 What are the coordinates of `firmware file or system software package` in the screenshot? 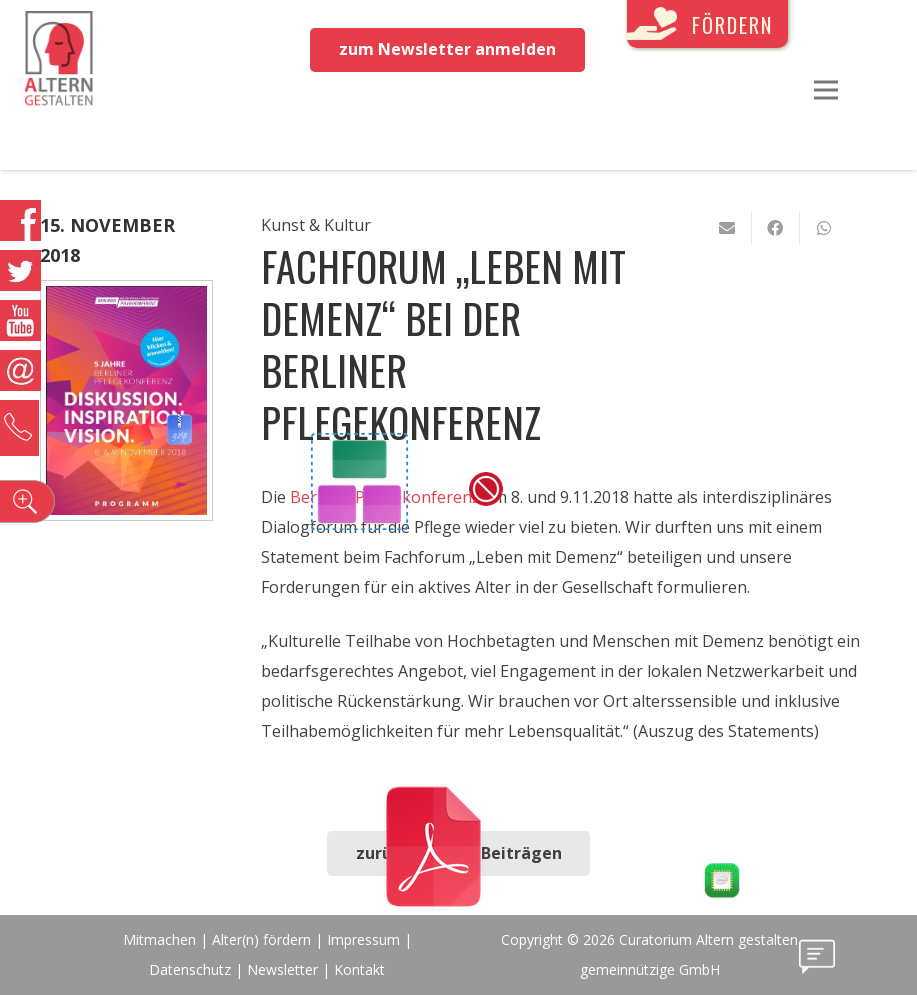 It's located at (722, 881).